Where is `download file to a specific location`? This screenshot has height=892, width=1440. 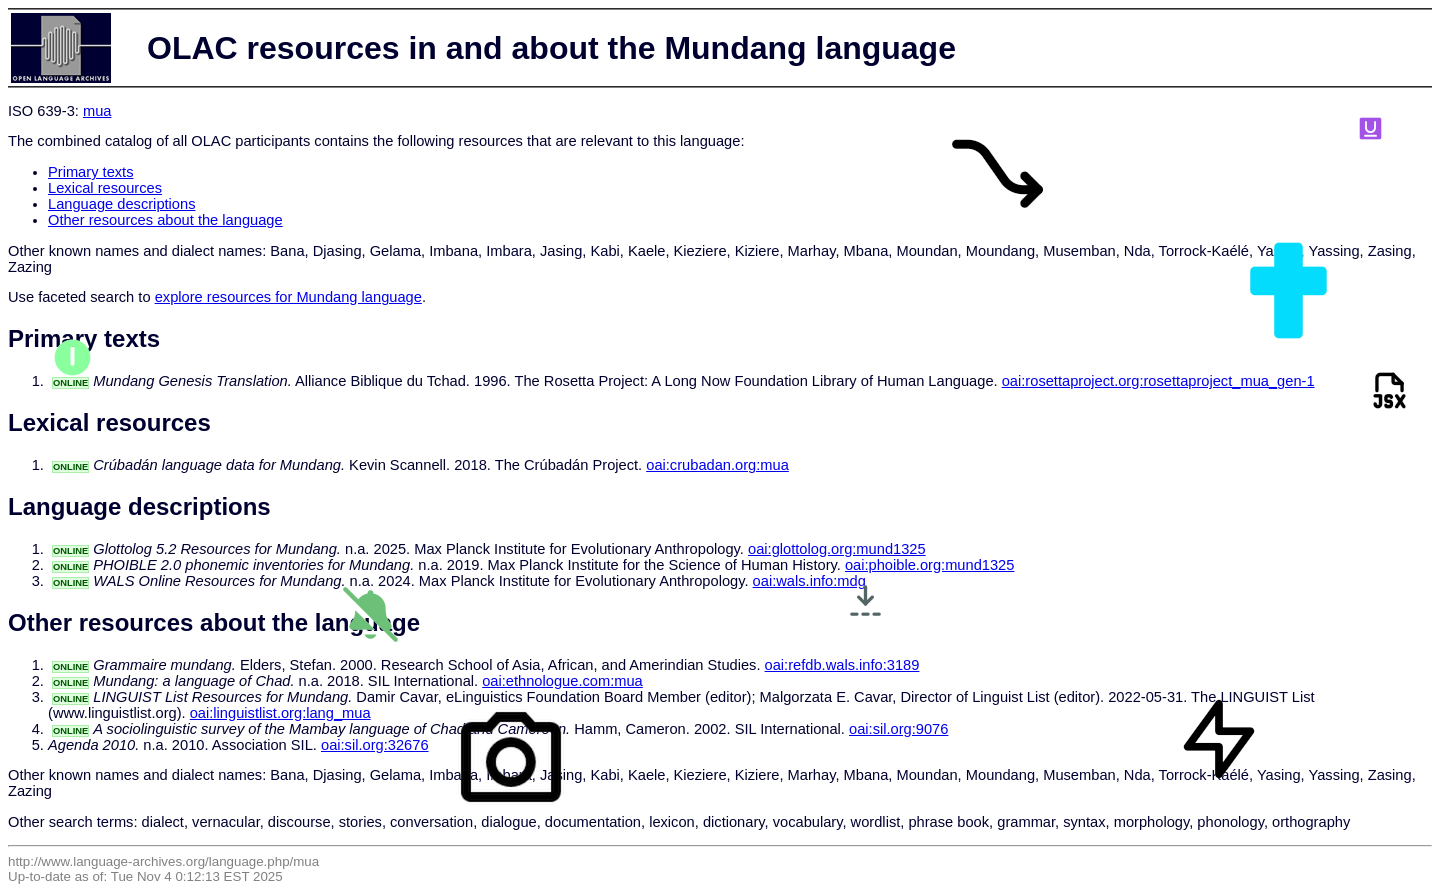
download file to a specific location is located at coordinates (865, 600).